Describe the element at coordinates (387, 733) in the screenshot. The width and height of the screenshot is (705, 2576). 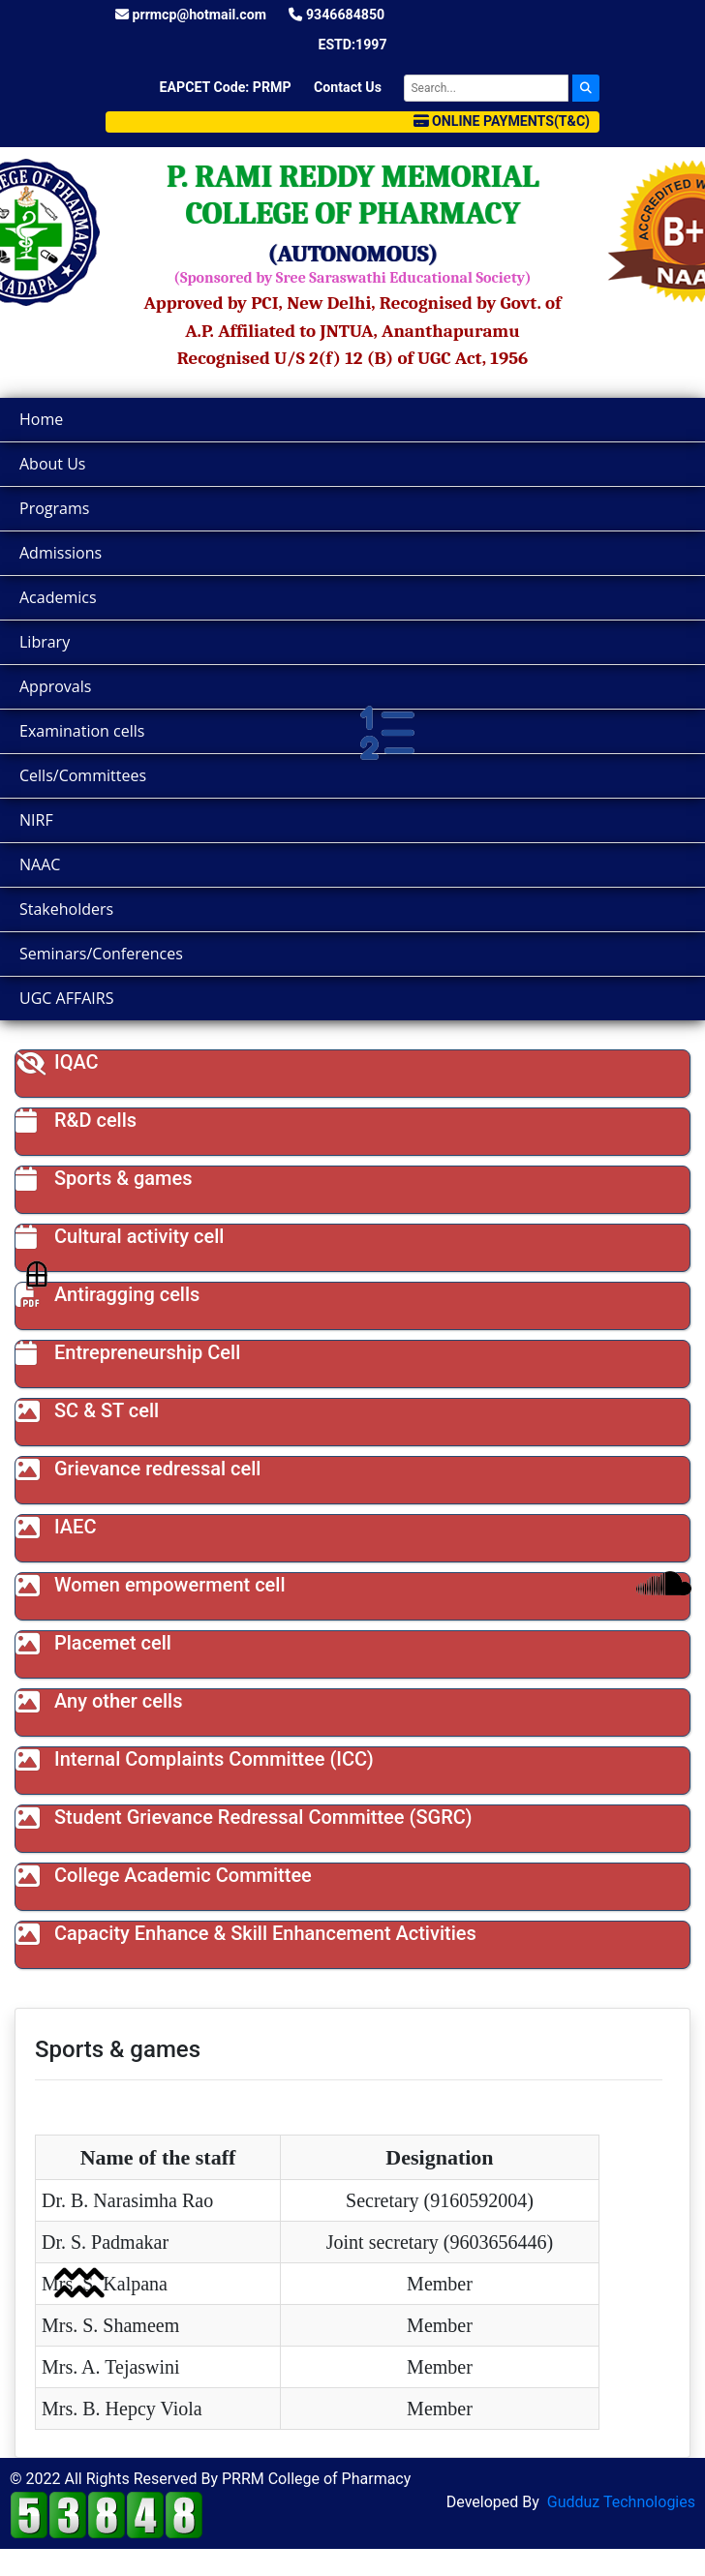
I see `create a numbered list` at that location.